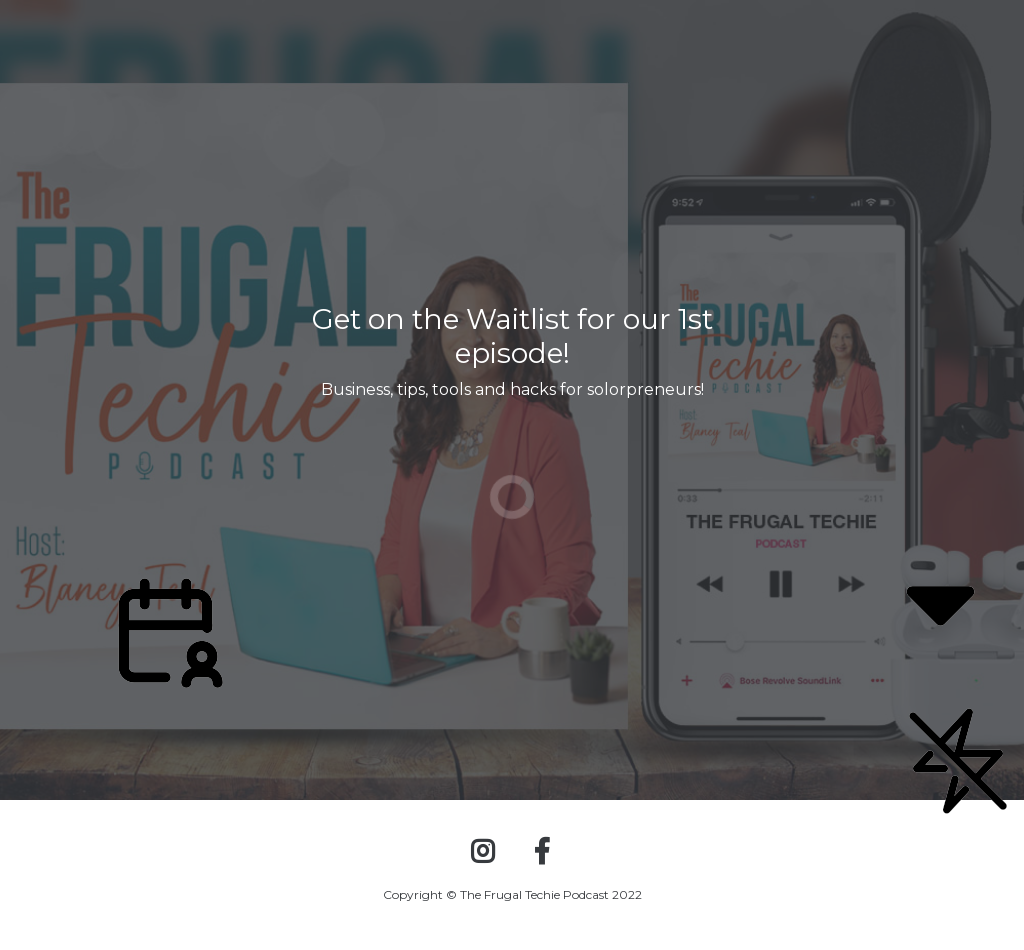 Image resolution: width=1024 pixels, height=950 pixels. Describe the element at coordinates (940, 580) in the screenshot. I see `sort items in descending order` at that location.